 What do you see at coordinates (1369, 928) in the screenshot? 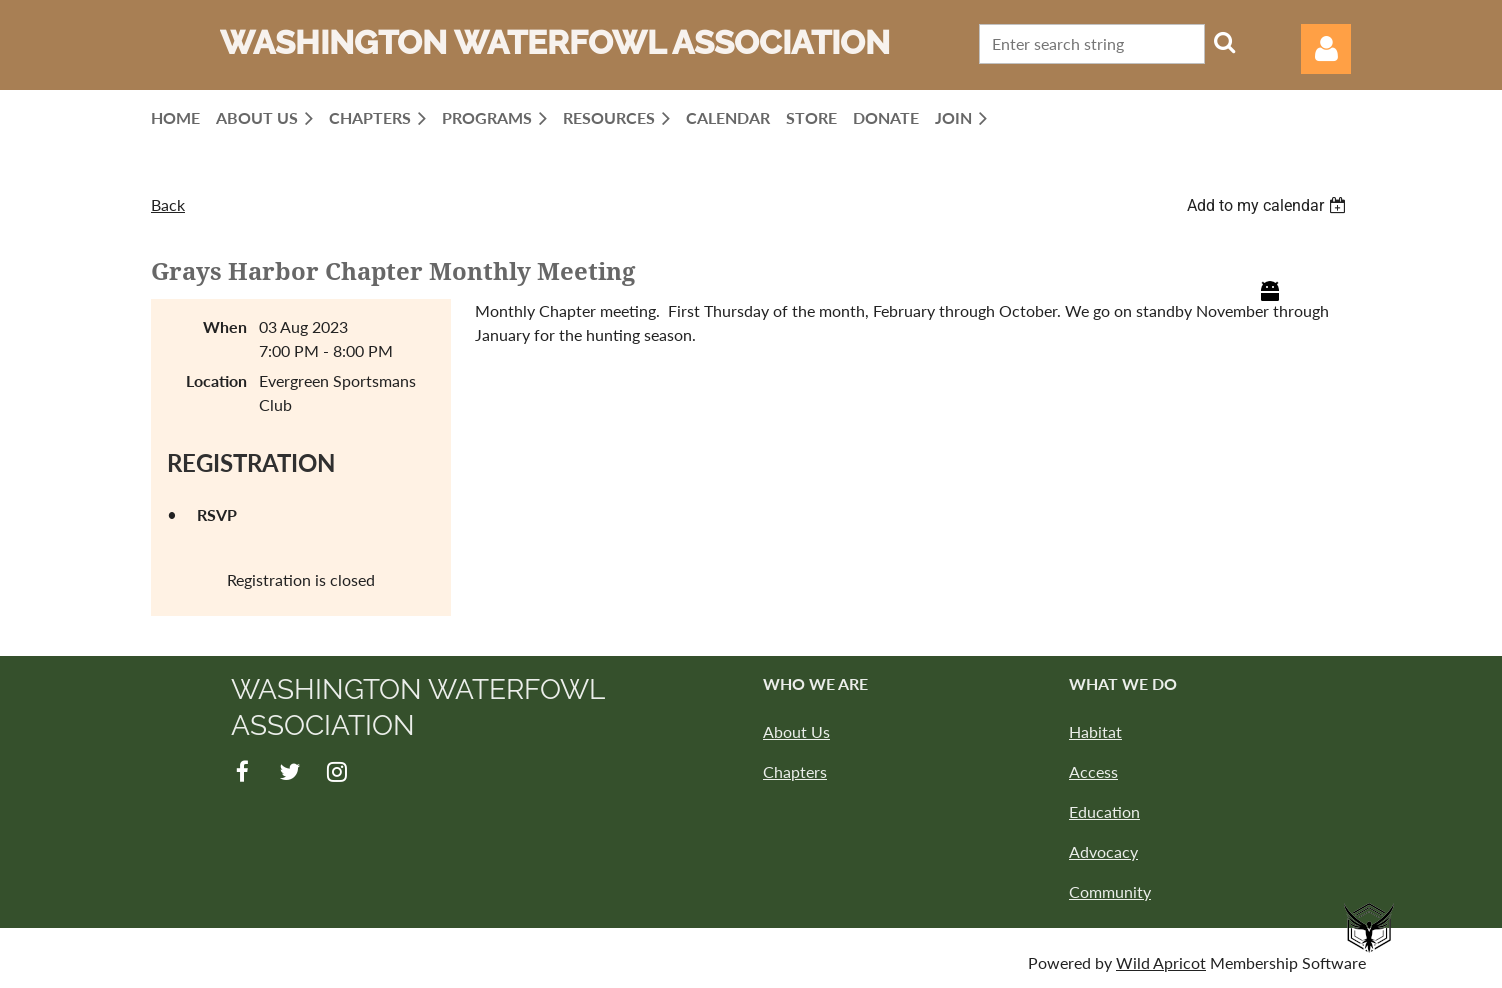
I see `stackhawk application security testing platform logo` at bounding box center [1369, 928].